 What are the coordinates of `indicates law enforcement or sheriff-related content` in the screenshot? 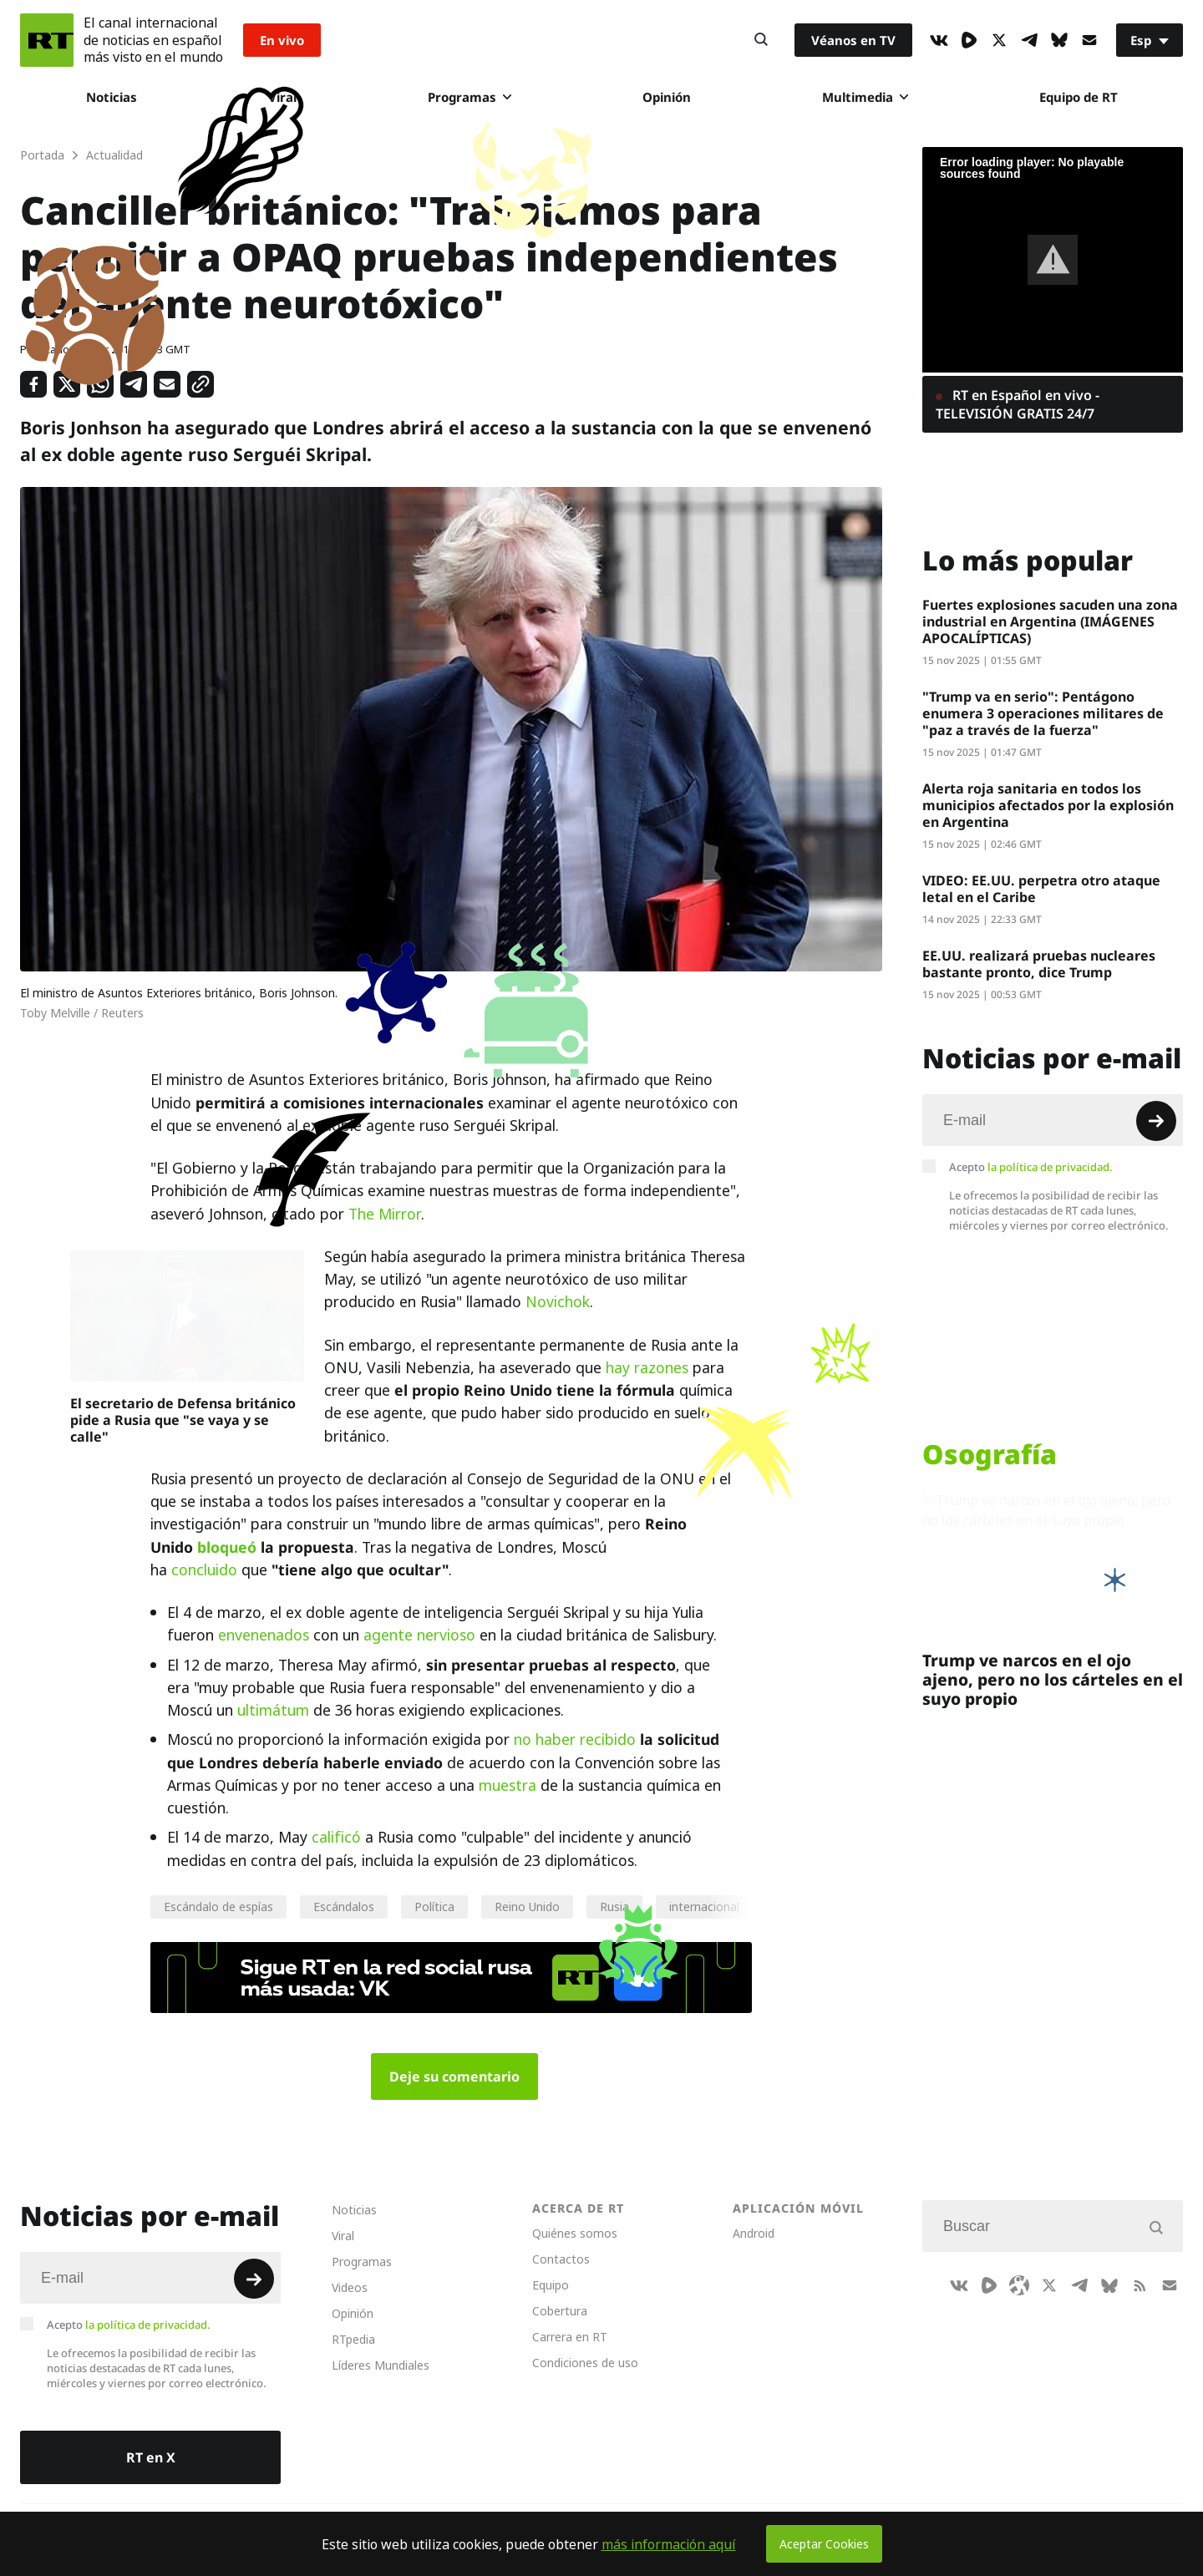 It's located at (397, 992).